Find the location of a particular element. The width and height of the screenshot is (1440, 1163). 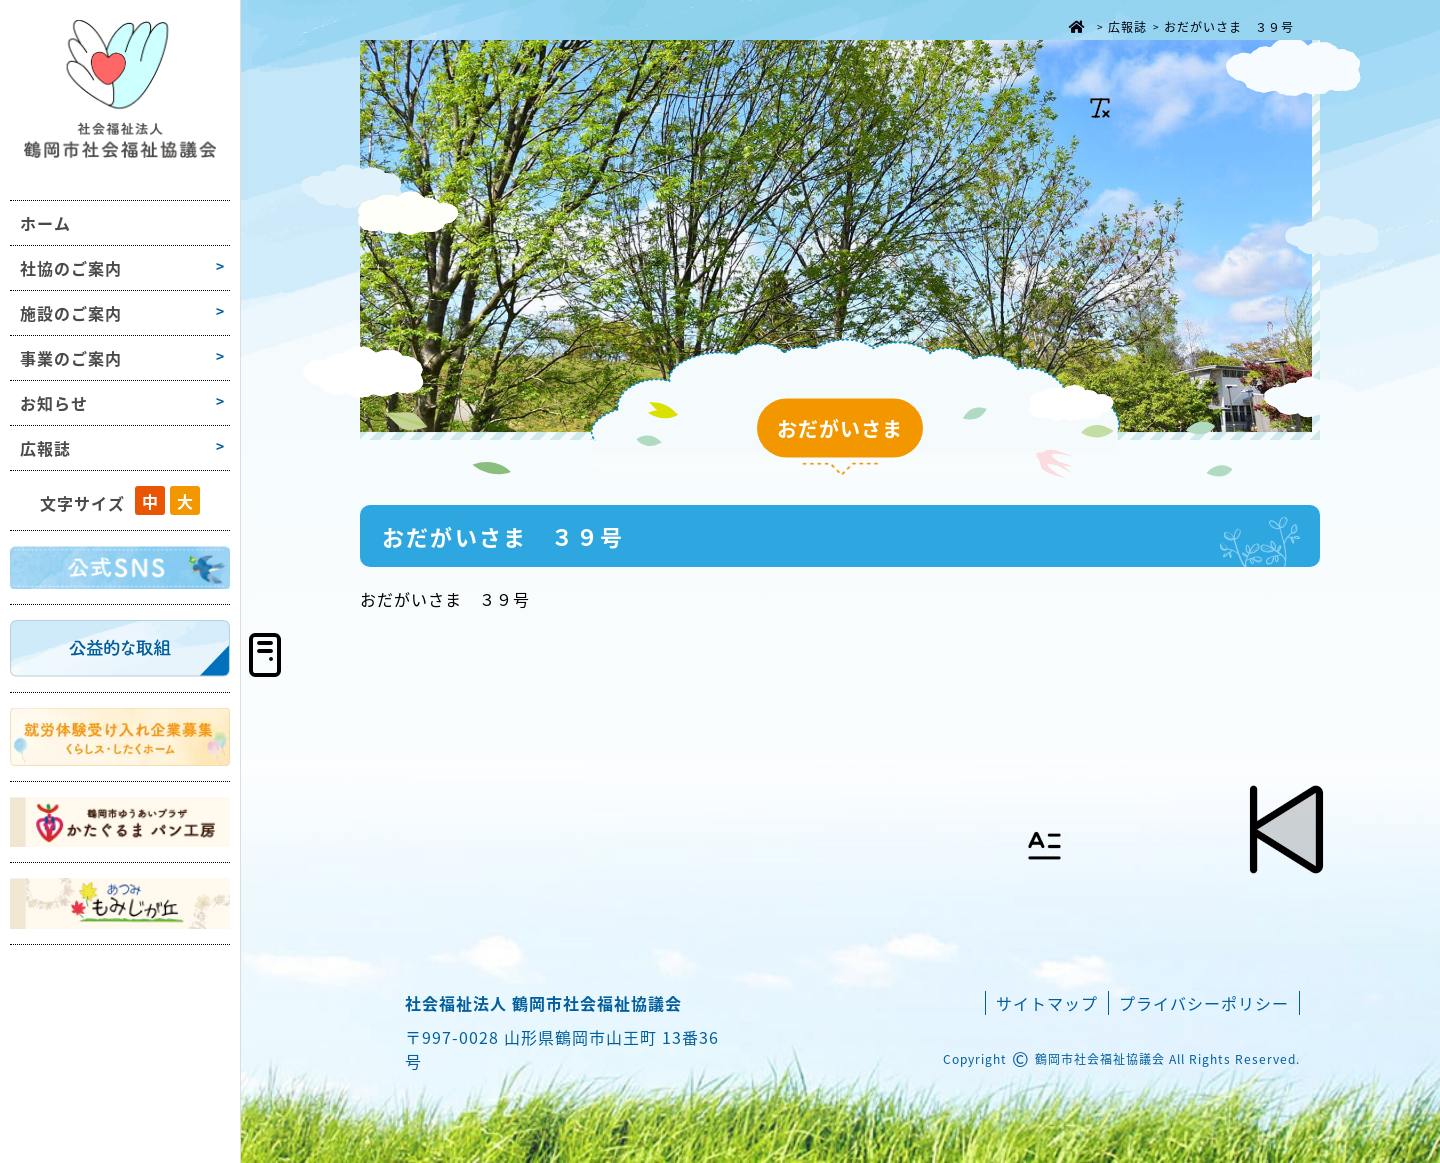

apply drop cap or initial letter formatting is located at coordinates (1044, 846).